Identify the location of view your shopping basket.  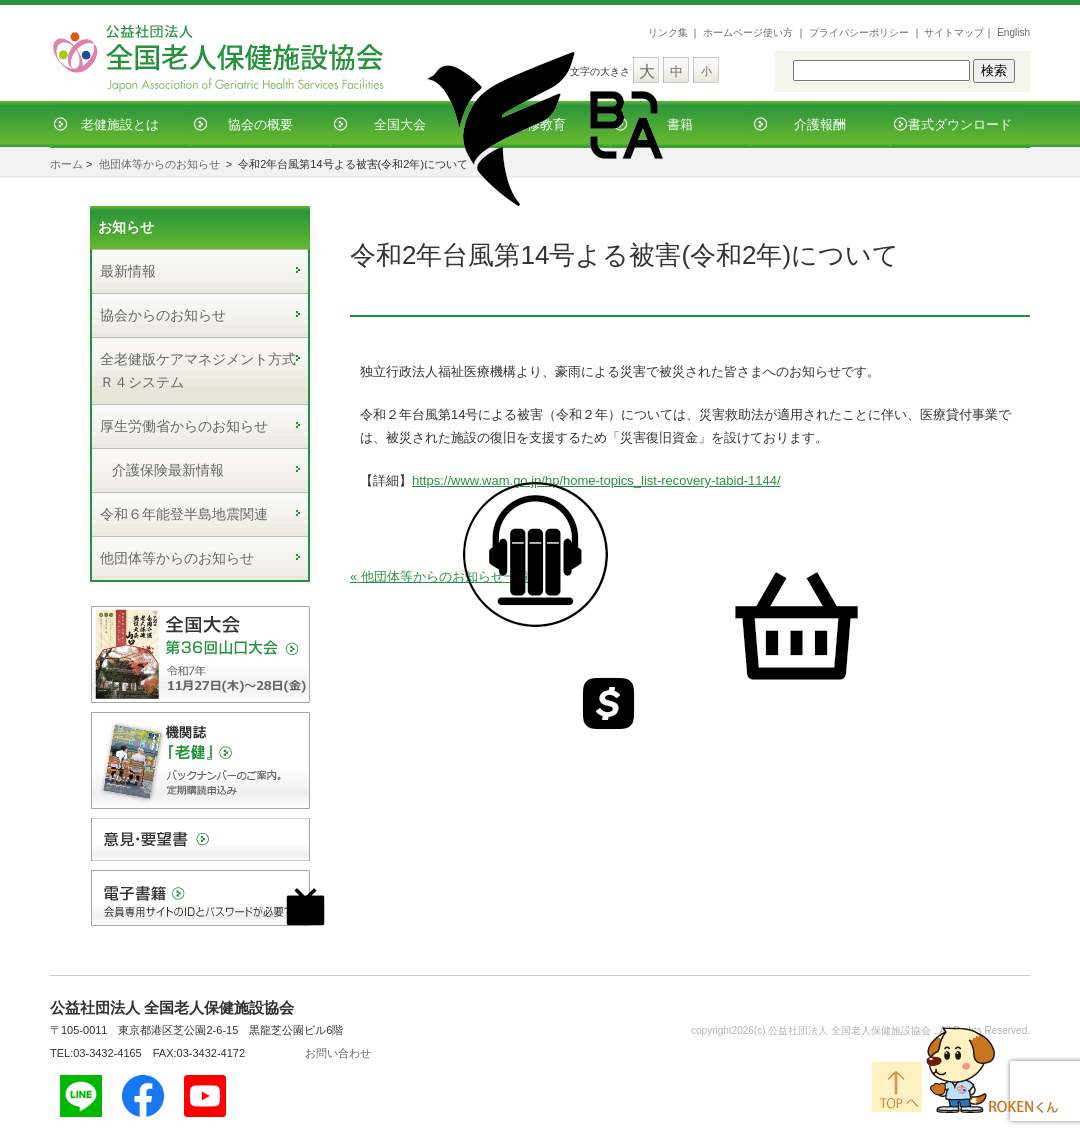
(796, 624).